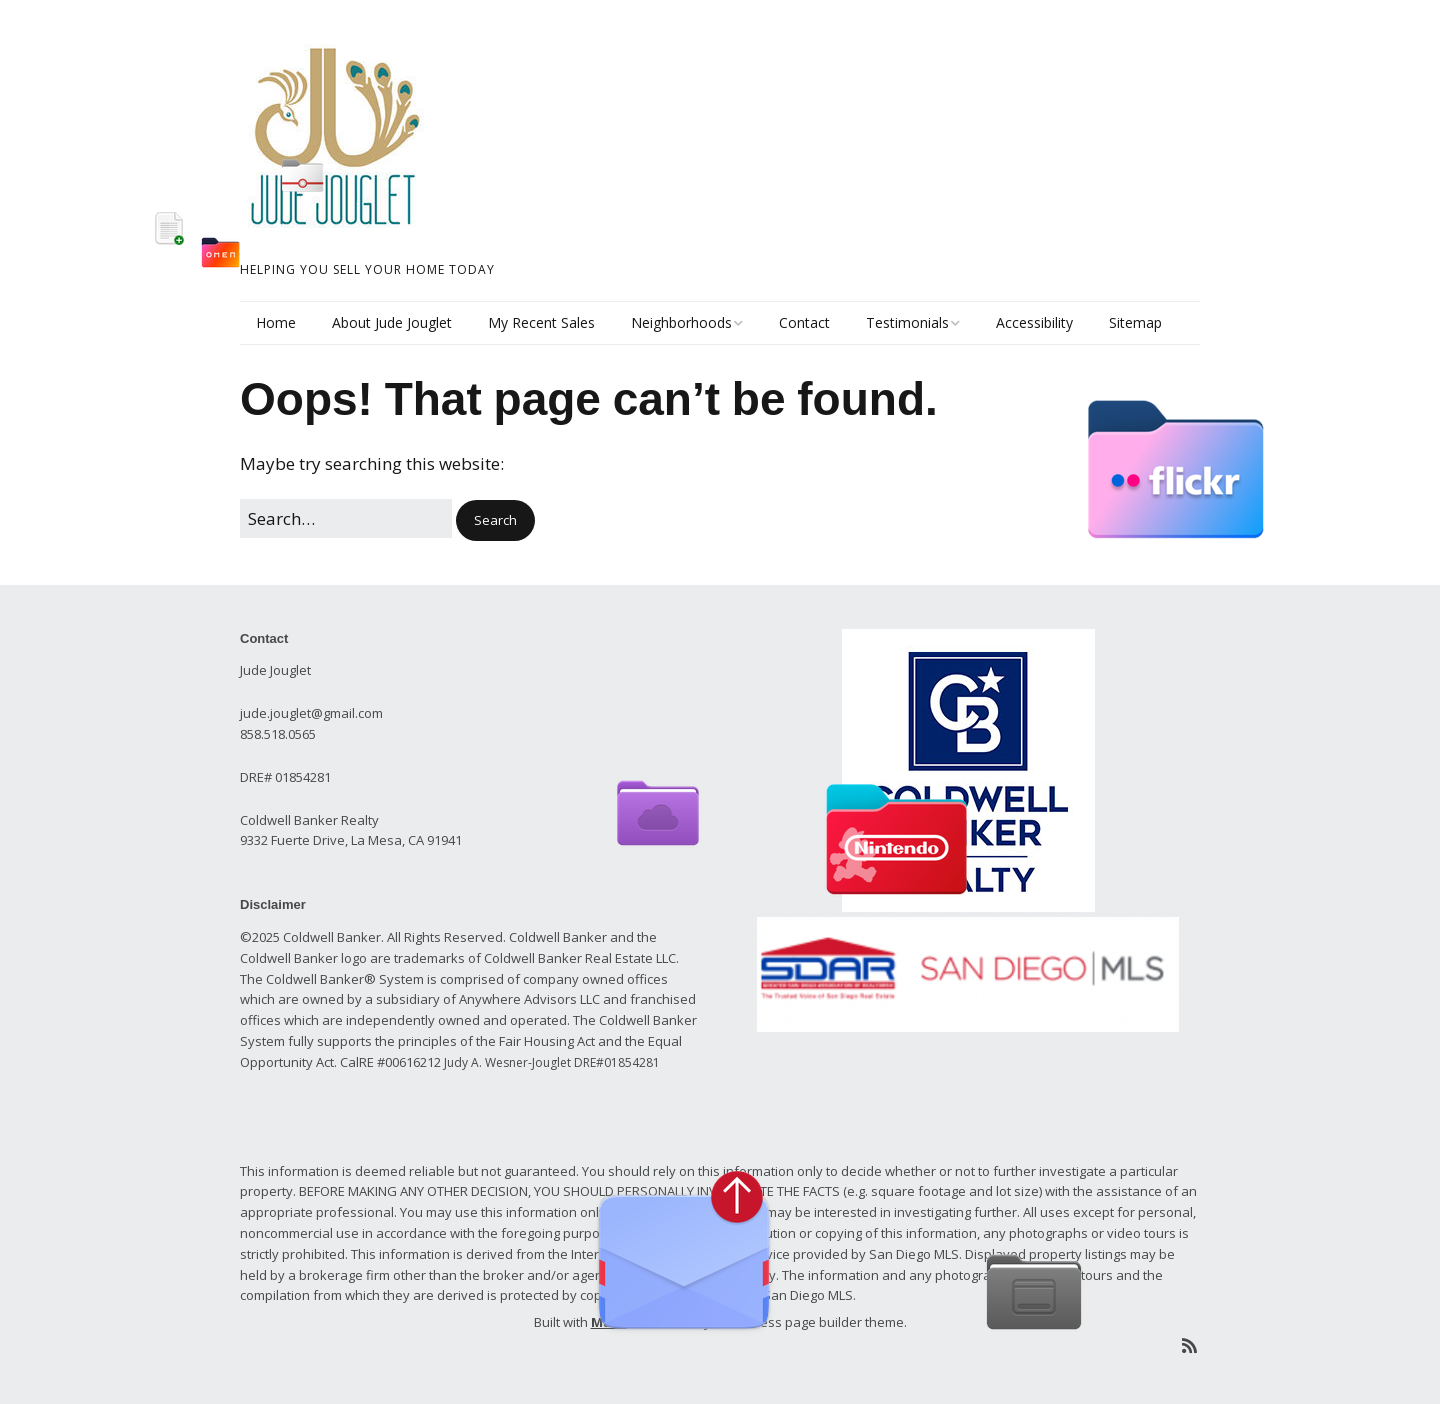  What do you see at coordinates (220, 253) in the screenshot?
I see `folder for HP Omen gaming software or files` at bounding box center [220, 253].